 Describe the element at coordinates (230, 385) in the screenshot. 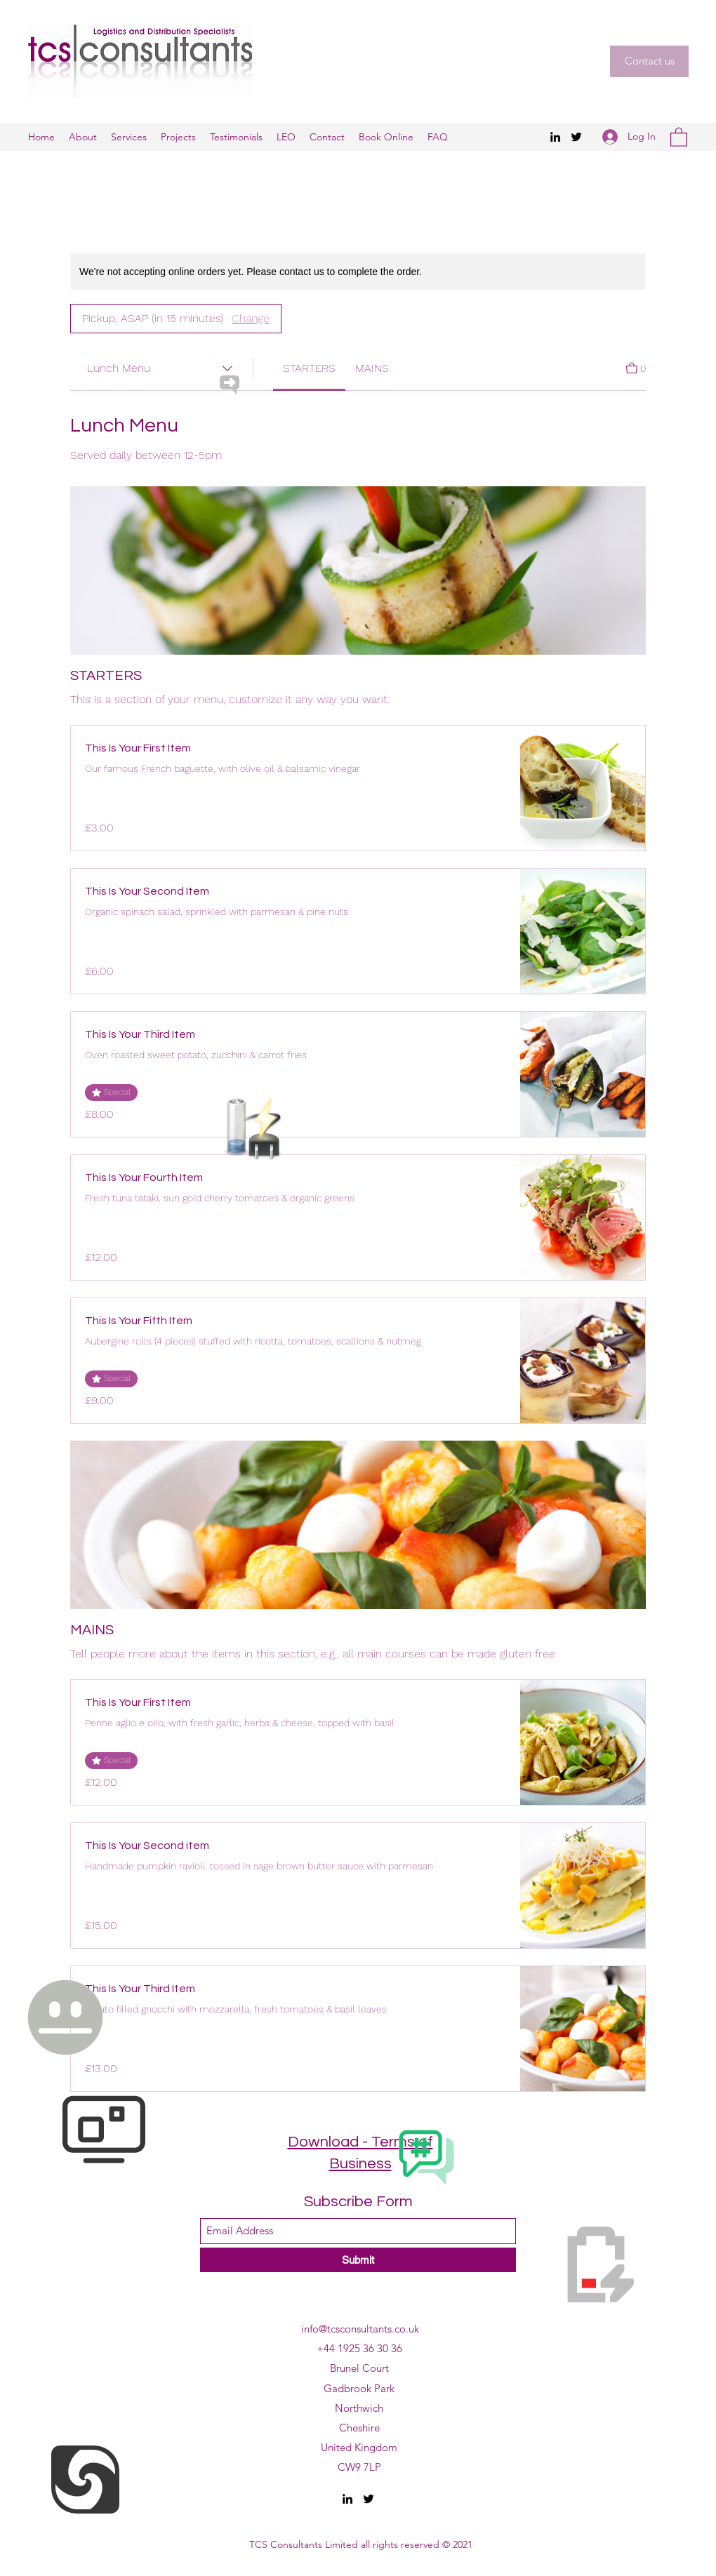

I see `user is currently away or idle` at that location.